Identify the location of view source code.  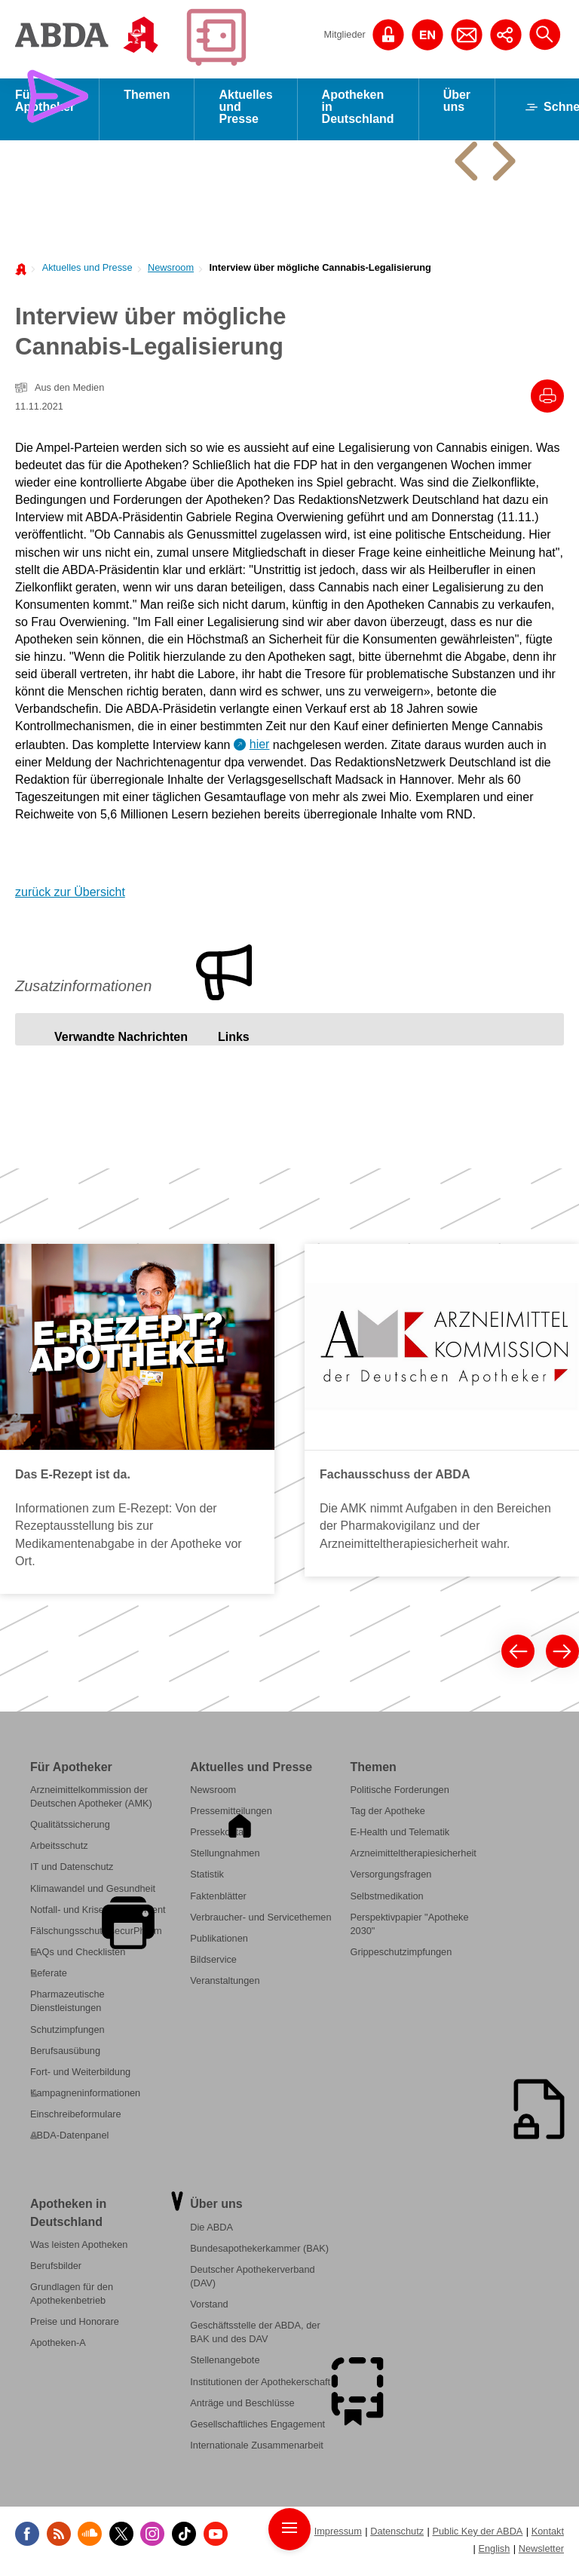
(485, 161).